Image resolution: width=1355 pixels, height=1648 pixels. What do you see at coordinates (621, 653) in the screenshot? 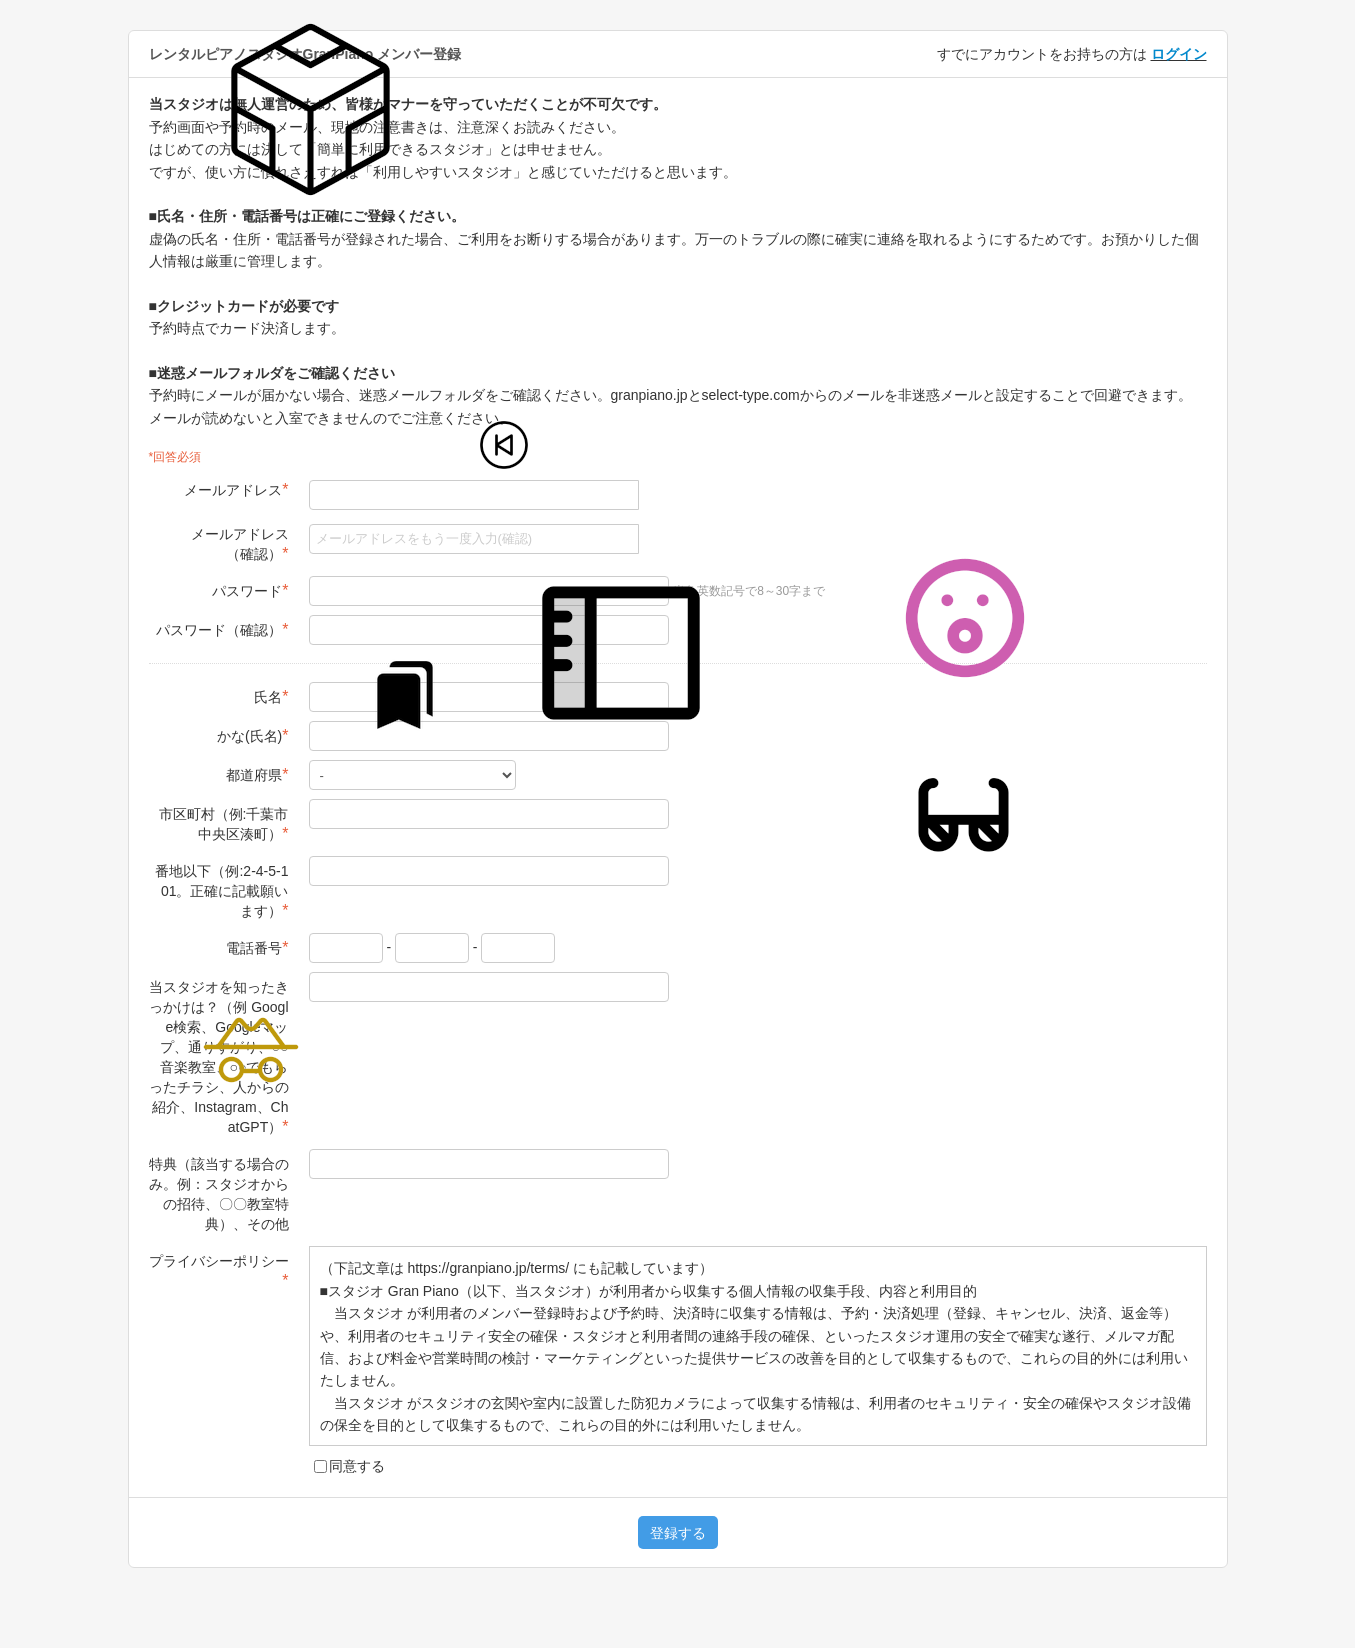
I see `toggle the sidebar panel` at bounding box center [621, 653].